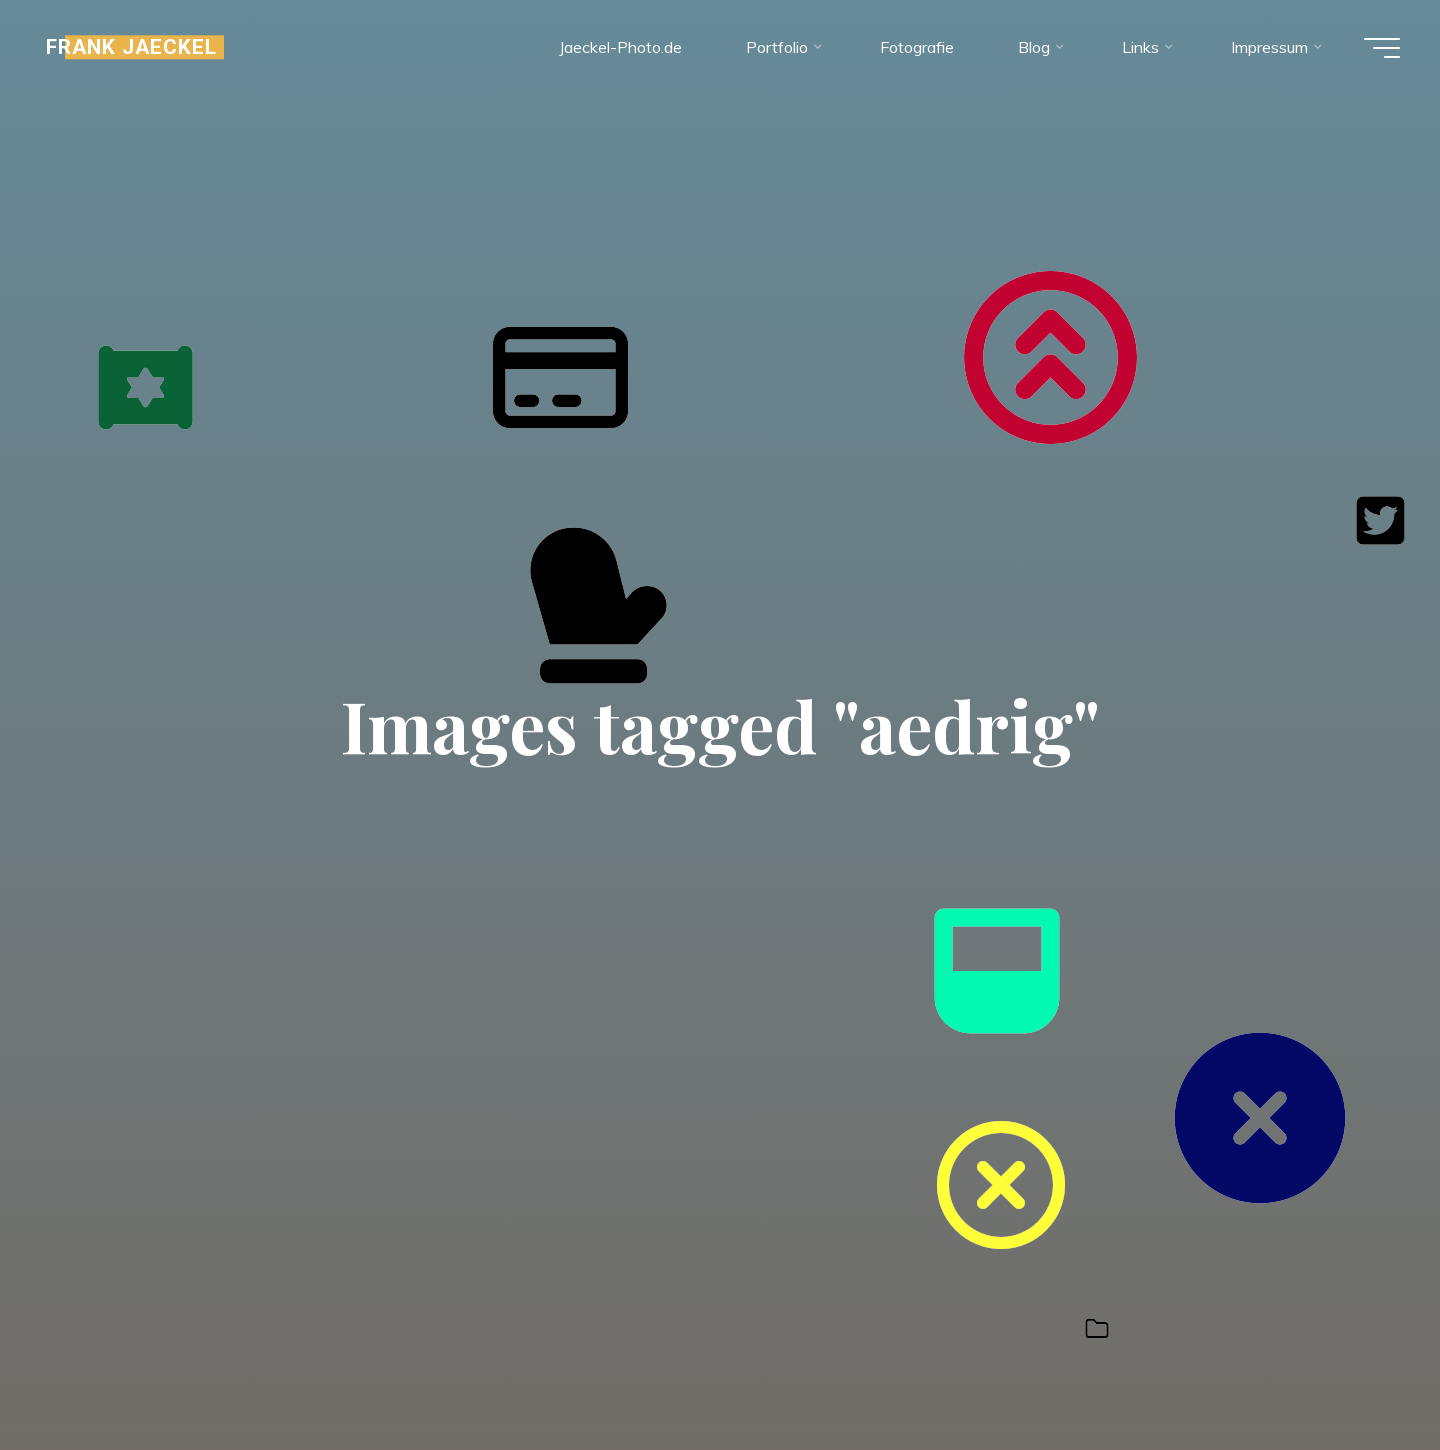 The height and width of the screenshot is (1450, 1440). What do you see at coordinates (1097, 1329) in the screenshot?
I see `open folder to view files` at bounding box center [1097, 1329].